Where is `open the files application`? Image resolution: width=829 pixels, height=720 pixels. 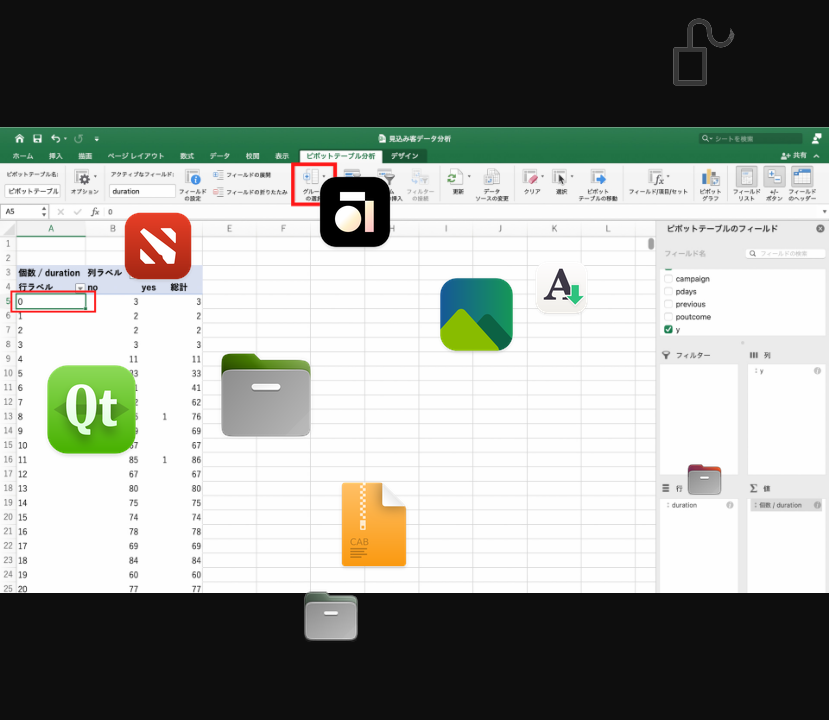
open the files application is located at coordinates (704, 479).